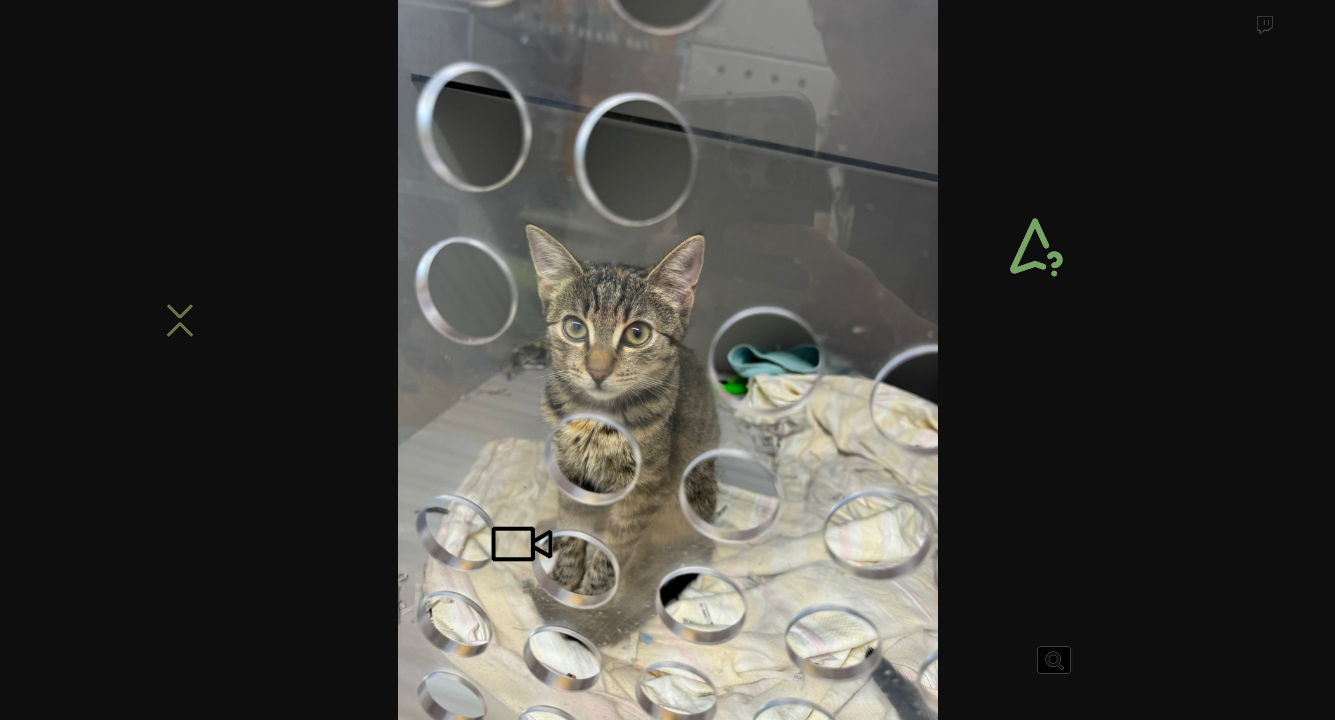 The image size is (1335, 720). I want to click on open the Twitch app, so click(1265, 24).